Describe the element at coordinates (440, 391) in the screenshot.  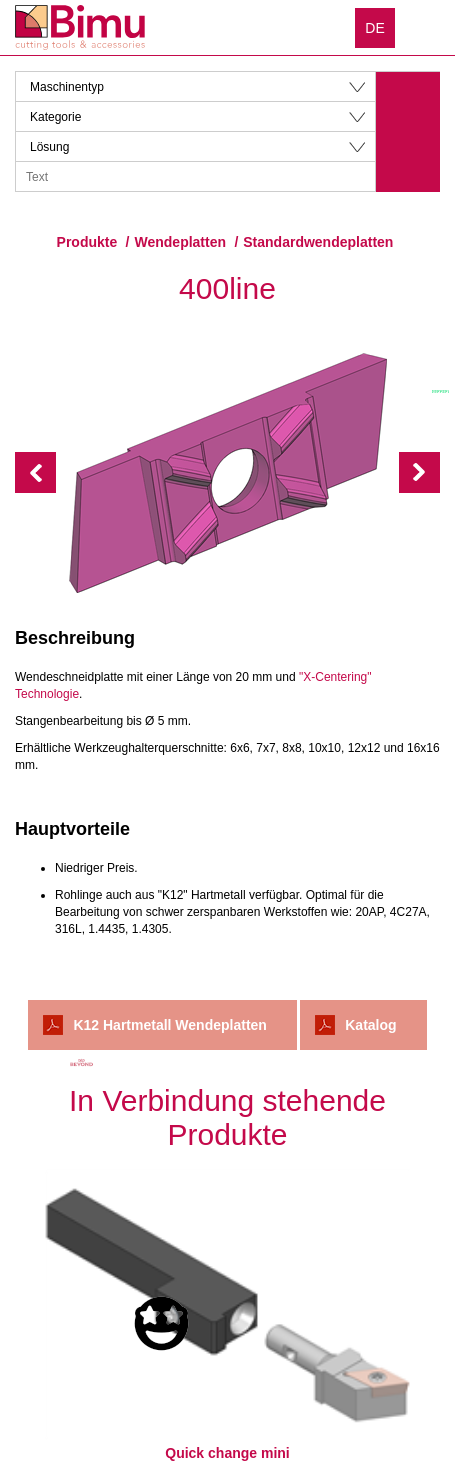
I see `Ferrari brand logo` at that location.